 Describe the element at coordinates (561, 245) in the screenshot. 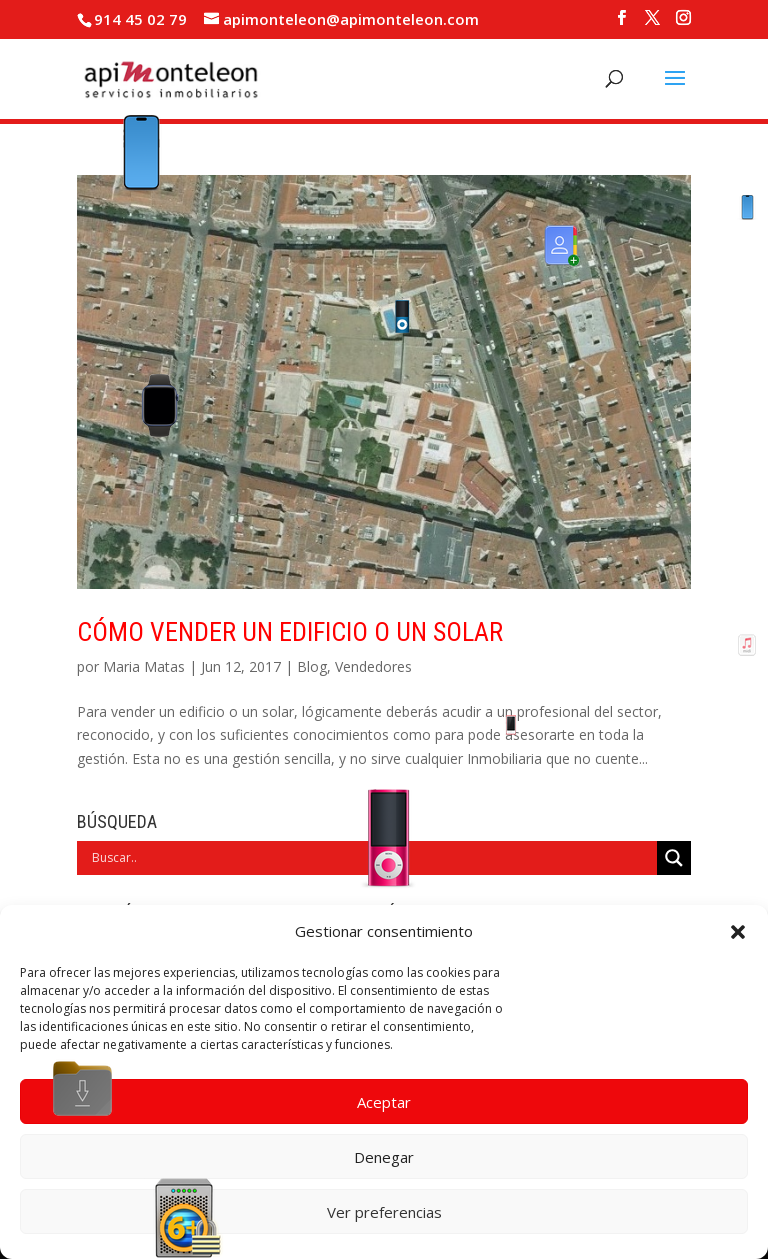

I see `create a new contact in your address book` at that location.